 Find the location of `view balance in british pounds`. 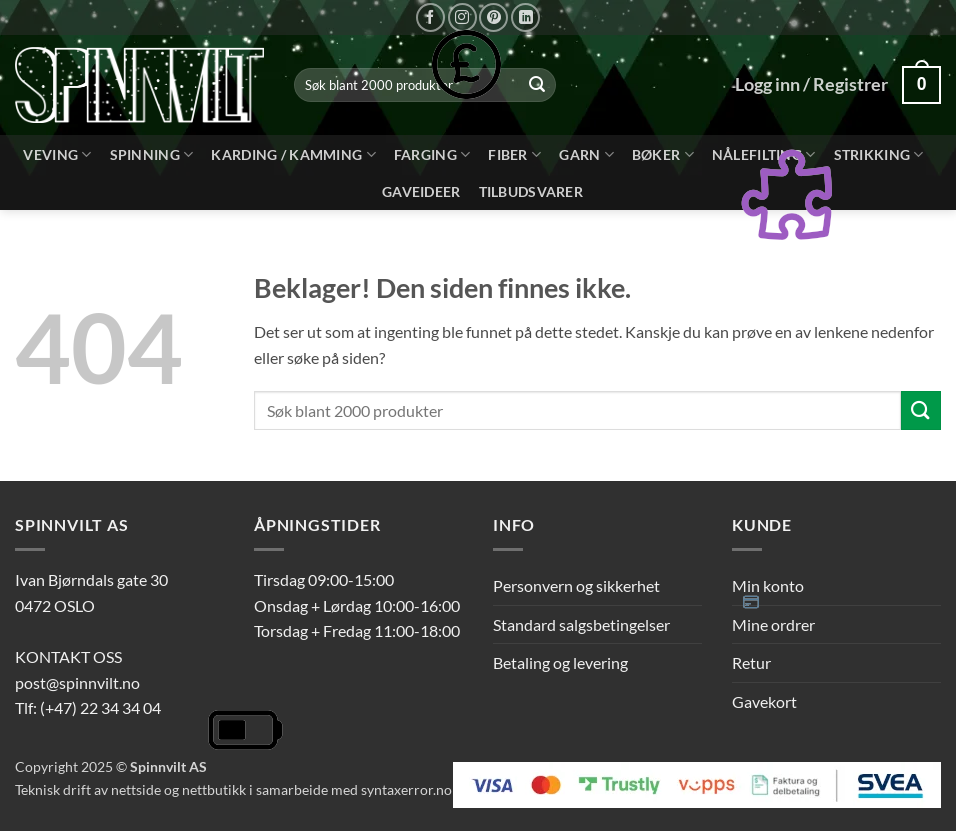

view balance in british pounds is located at coordinates (466, 64).